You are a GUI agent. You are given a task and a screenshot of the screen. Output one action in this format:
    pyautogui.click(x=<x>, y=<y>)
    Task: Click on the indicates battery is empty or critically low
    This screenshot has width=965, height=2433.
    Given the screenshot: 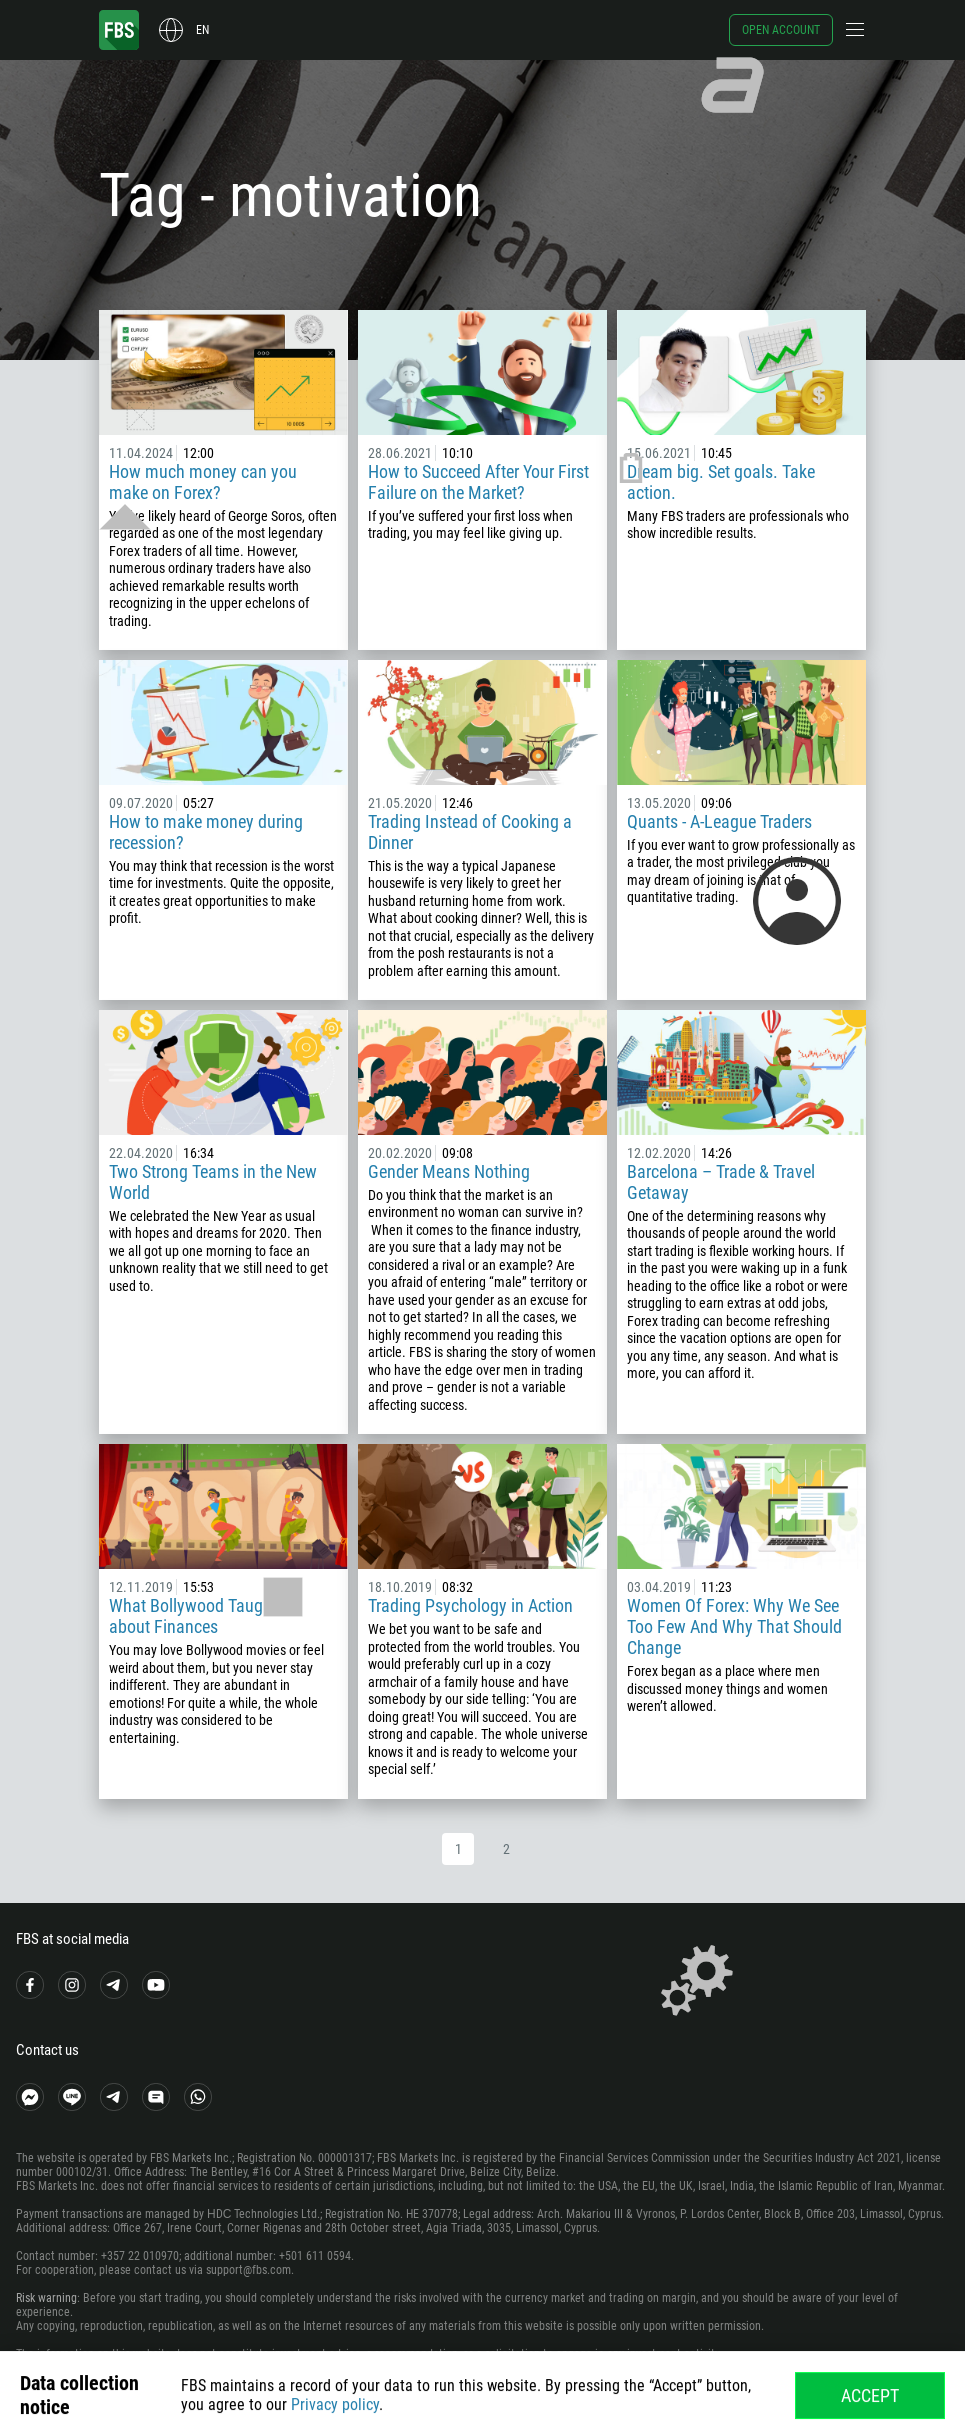 What is the action you would take?
    pyautogui.click(x=631, y=468)
    